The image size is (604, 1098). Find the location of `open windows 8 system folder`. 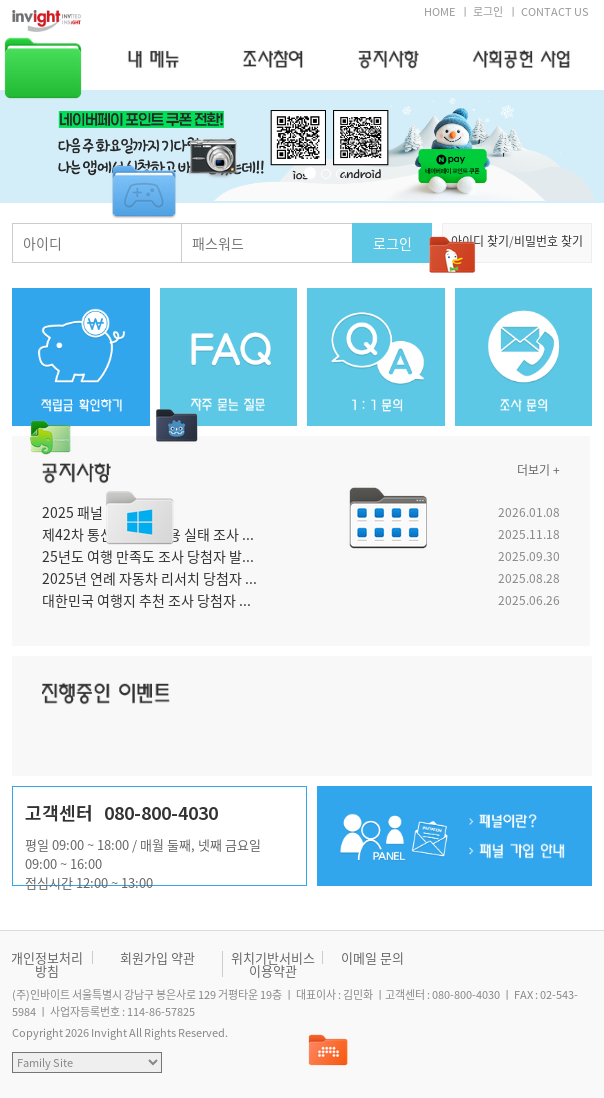

open windows 8 system folder is located at coordinates (139, 519).